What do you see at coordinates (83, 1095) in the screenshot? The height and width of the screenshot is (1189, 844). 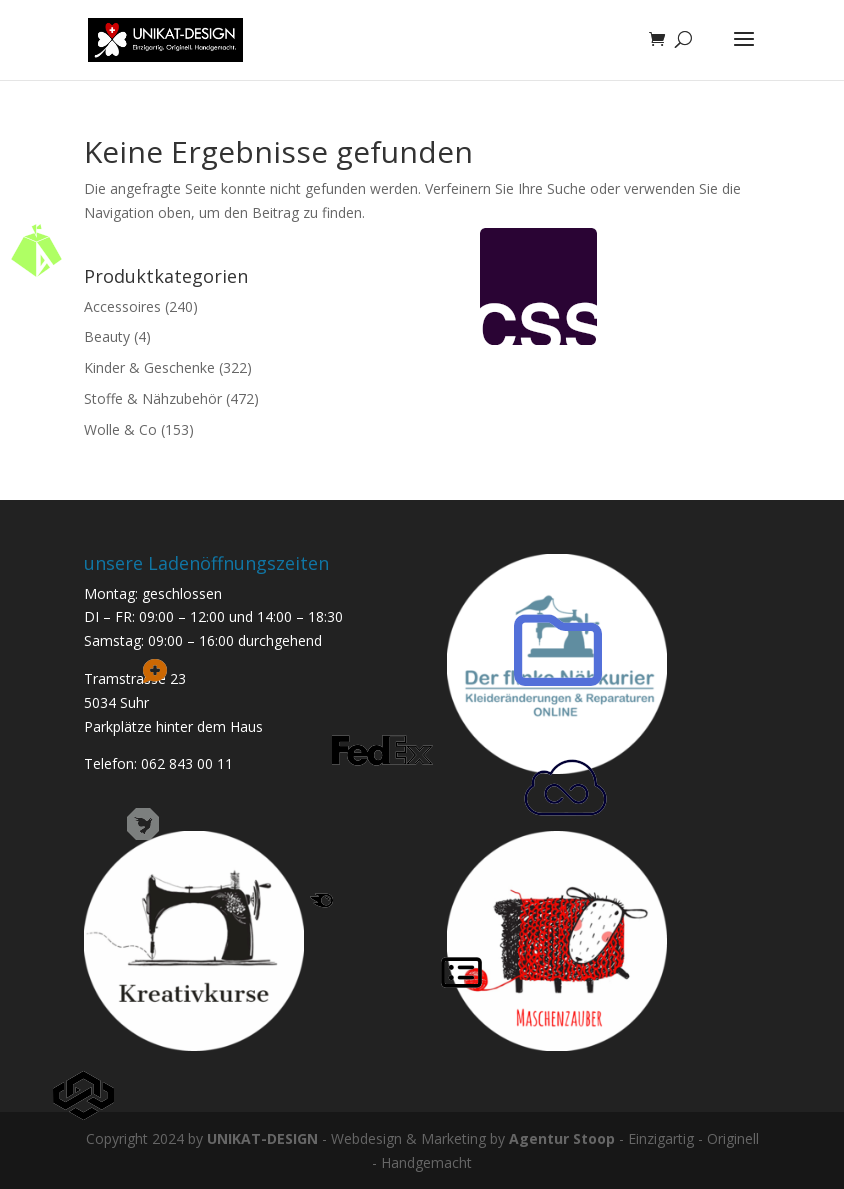 I see `loopback framework logo` at bounding box center [83, 1095].